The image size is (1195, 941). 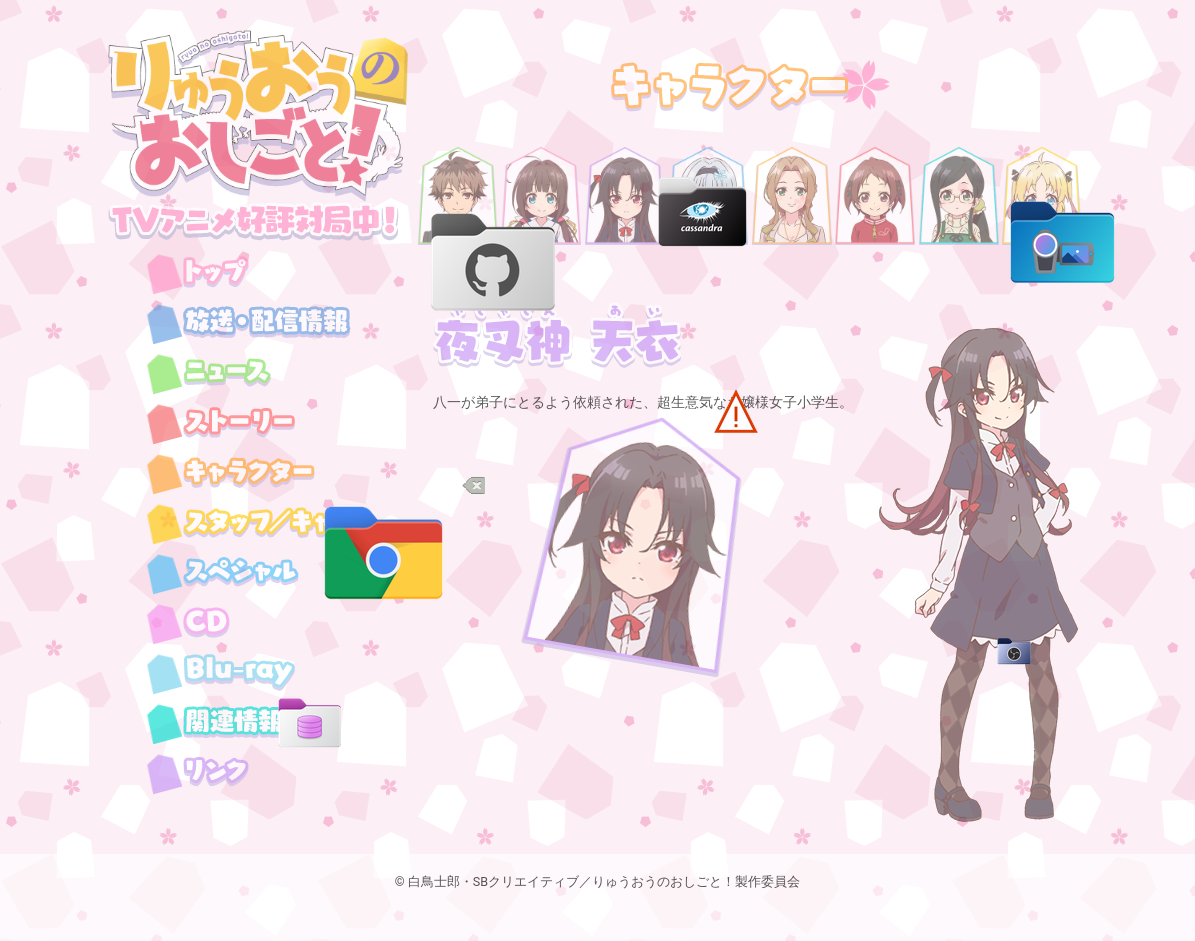 What do you see at coordinates (1062, 245) in the screenshot?
I see `open video recordings folder` at bounding box center [1062, 245].